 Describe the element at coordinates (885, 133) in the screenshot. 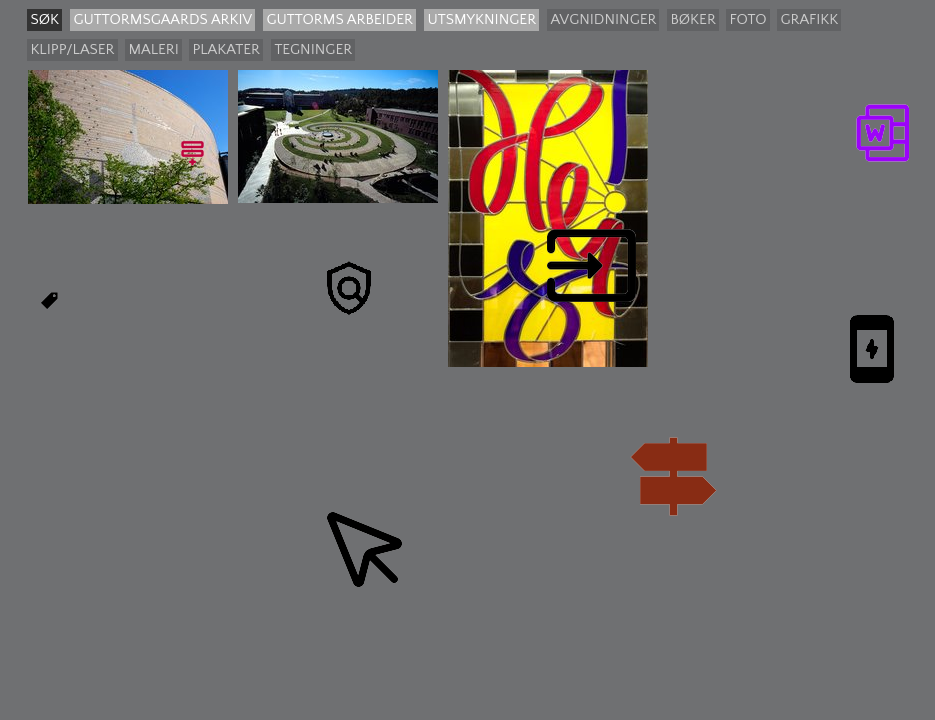

I see `open Microsoft Word` at that location.